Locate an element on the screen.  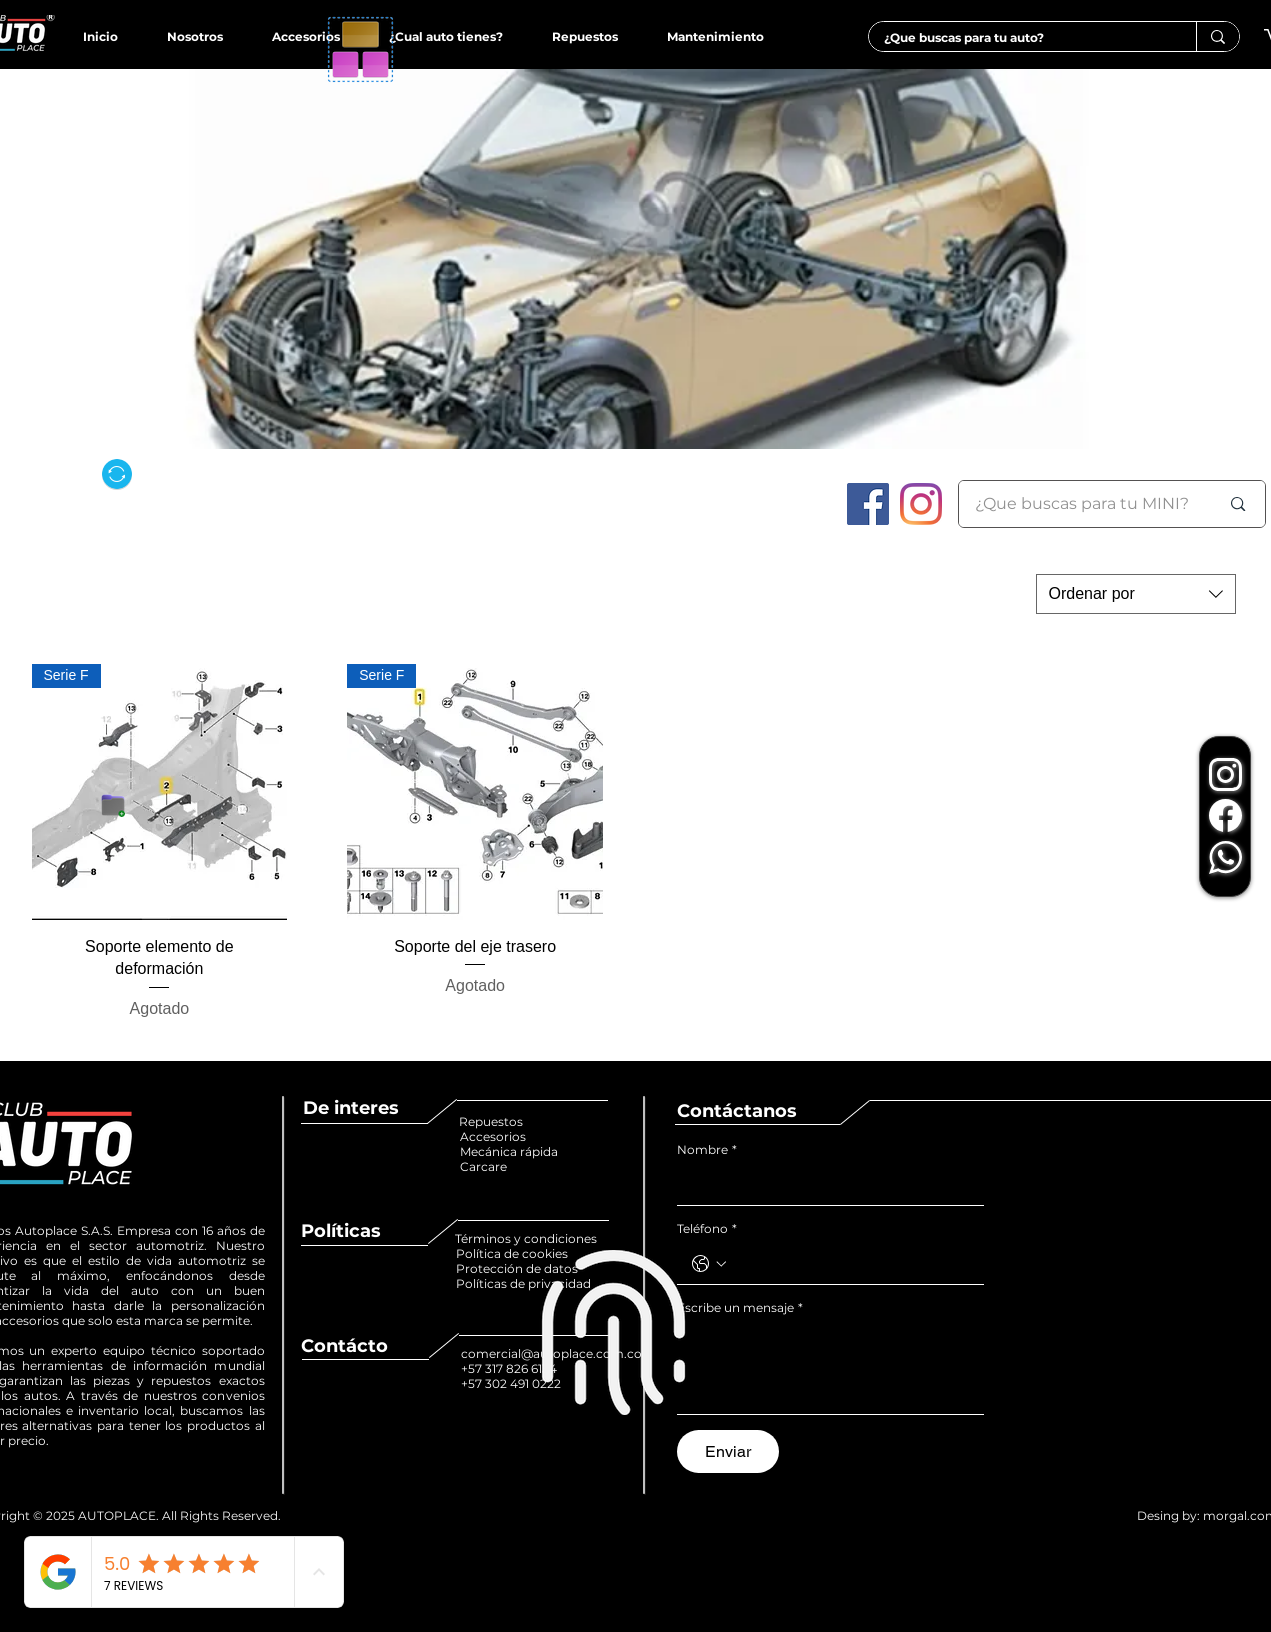
file is currently syncing with Insync cloud storage is located at coordinates (117, 474).